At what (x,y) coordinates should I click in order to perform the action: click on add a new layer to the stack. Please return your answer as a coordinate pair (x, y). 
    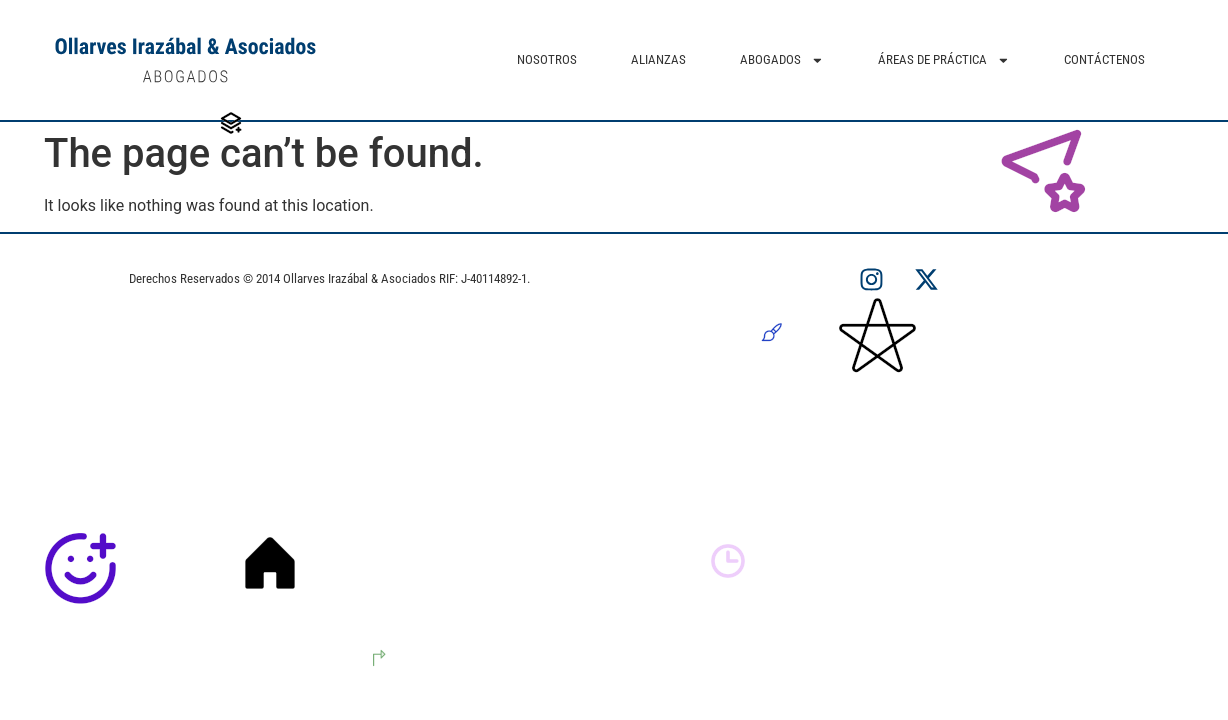
    Looking at the image, I should click on (231, 123).